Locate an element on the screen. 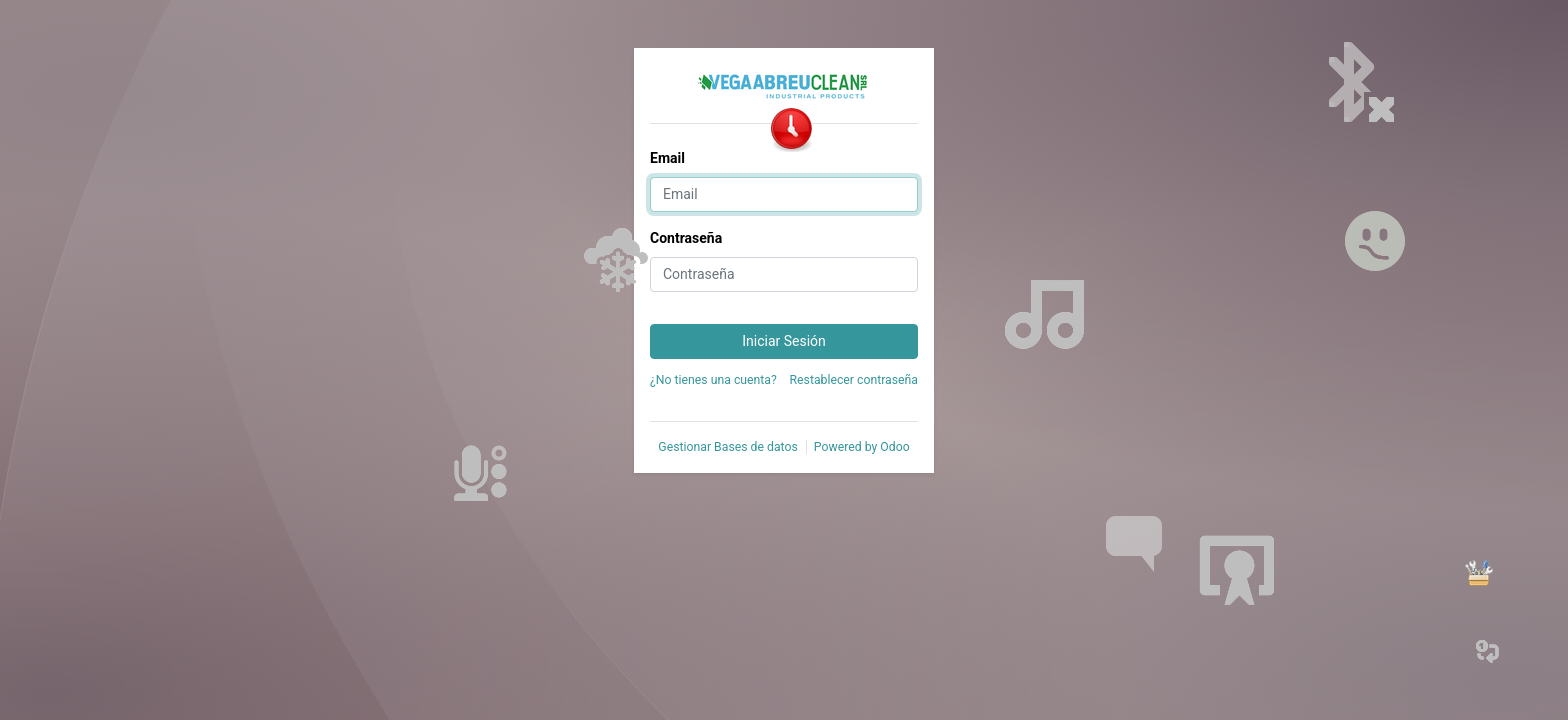 The width and height of the screenshot is (1568, 720). view certificate or credential file is located at coordinates (1234, 565).